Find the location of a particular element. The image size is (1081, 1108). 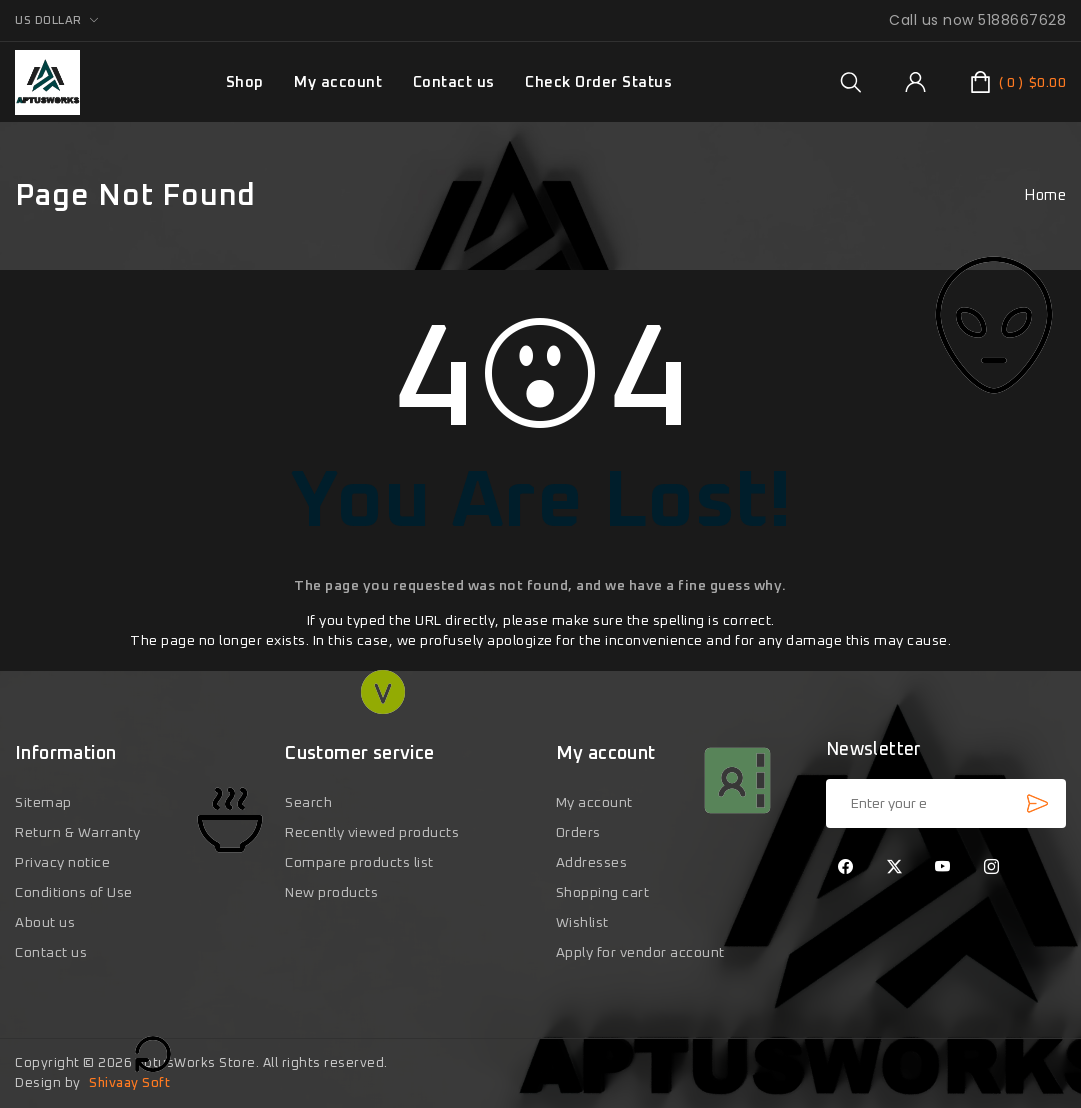

indicates sci-fi or extraterrestrial content is located at coordinates (994, 325).